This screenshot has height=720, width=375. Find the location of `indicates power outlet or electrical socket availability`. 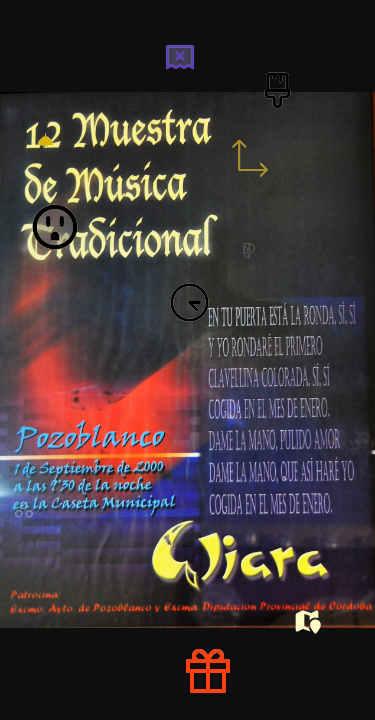

indicates power outlet or electrical socket availability is located at coordinates (55, 227).